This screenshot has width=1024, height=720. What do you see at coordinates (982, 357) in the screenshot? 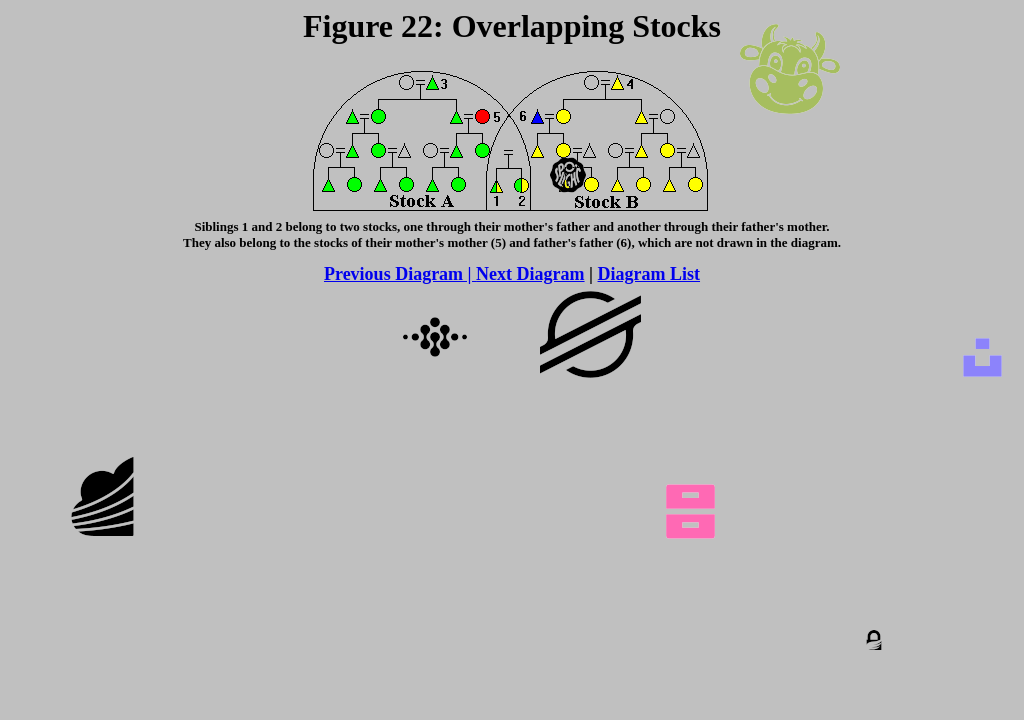
I see `open Unsplash to browse stock photos` at bounding box center [982, 357].